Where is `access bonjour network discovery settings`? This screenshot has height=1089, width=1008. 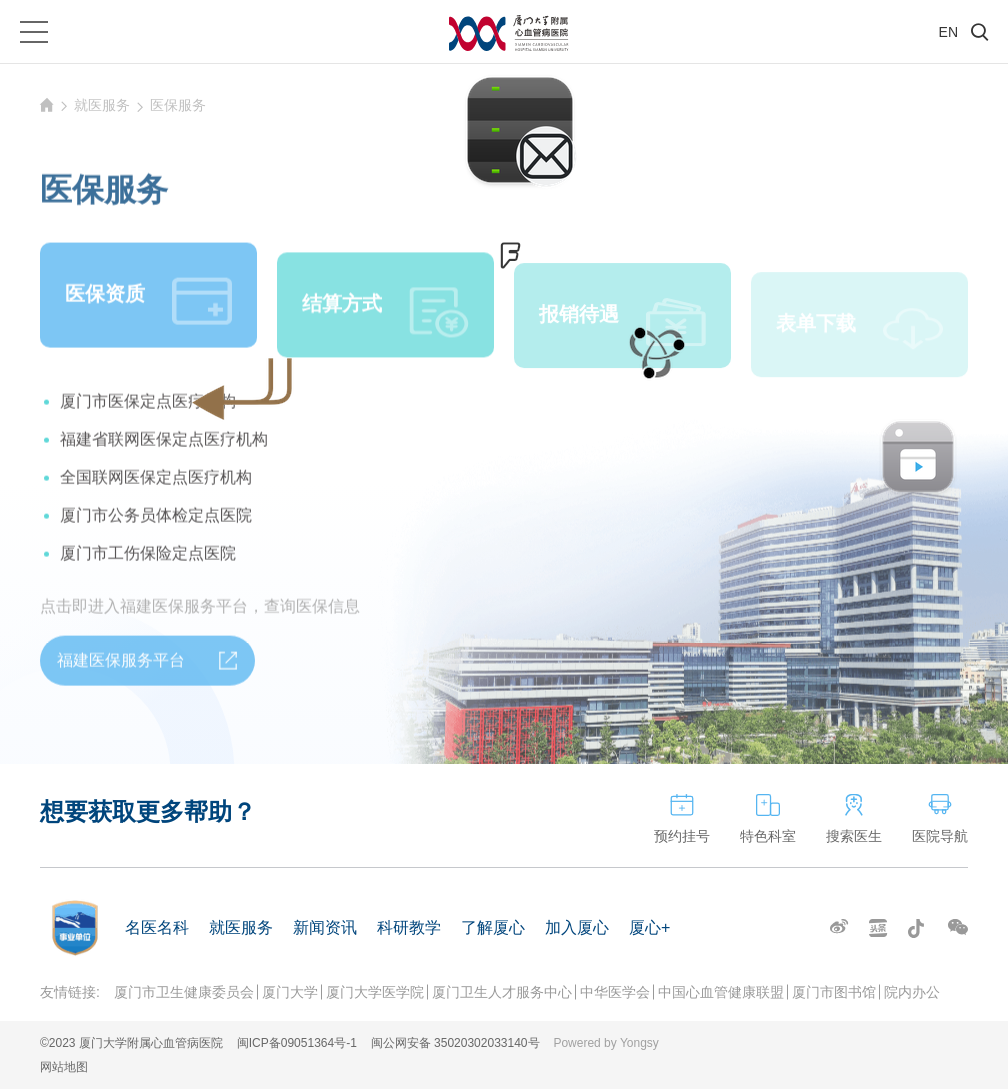
access bonjour network discovery settings is located at coordinates (657, 353).